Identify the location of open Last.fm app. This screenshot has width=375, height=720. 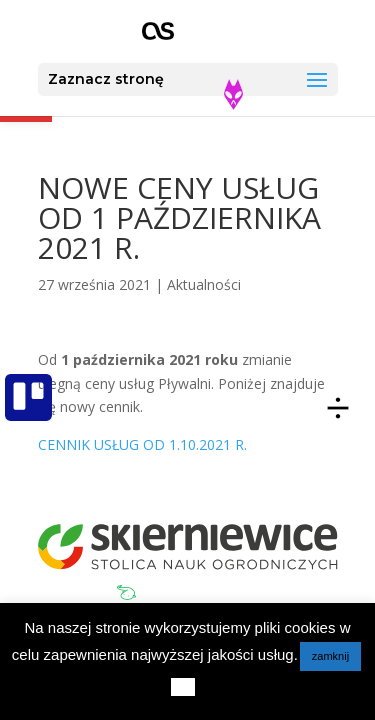
(158, 31).